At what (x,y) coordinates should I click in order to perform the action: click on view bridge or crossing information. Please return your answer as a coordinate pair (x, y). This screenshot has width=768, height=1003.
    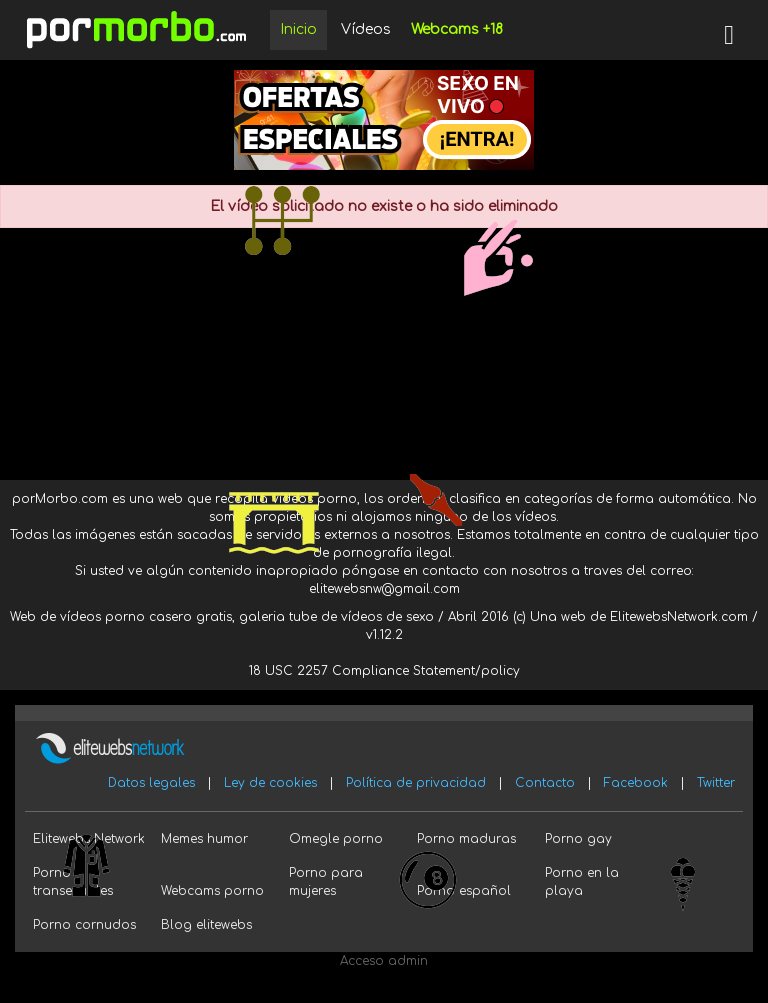
    Looking at the image, I should click on (274, 512).